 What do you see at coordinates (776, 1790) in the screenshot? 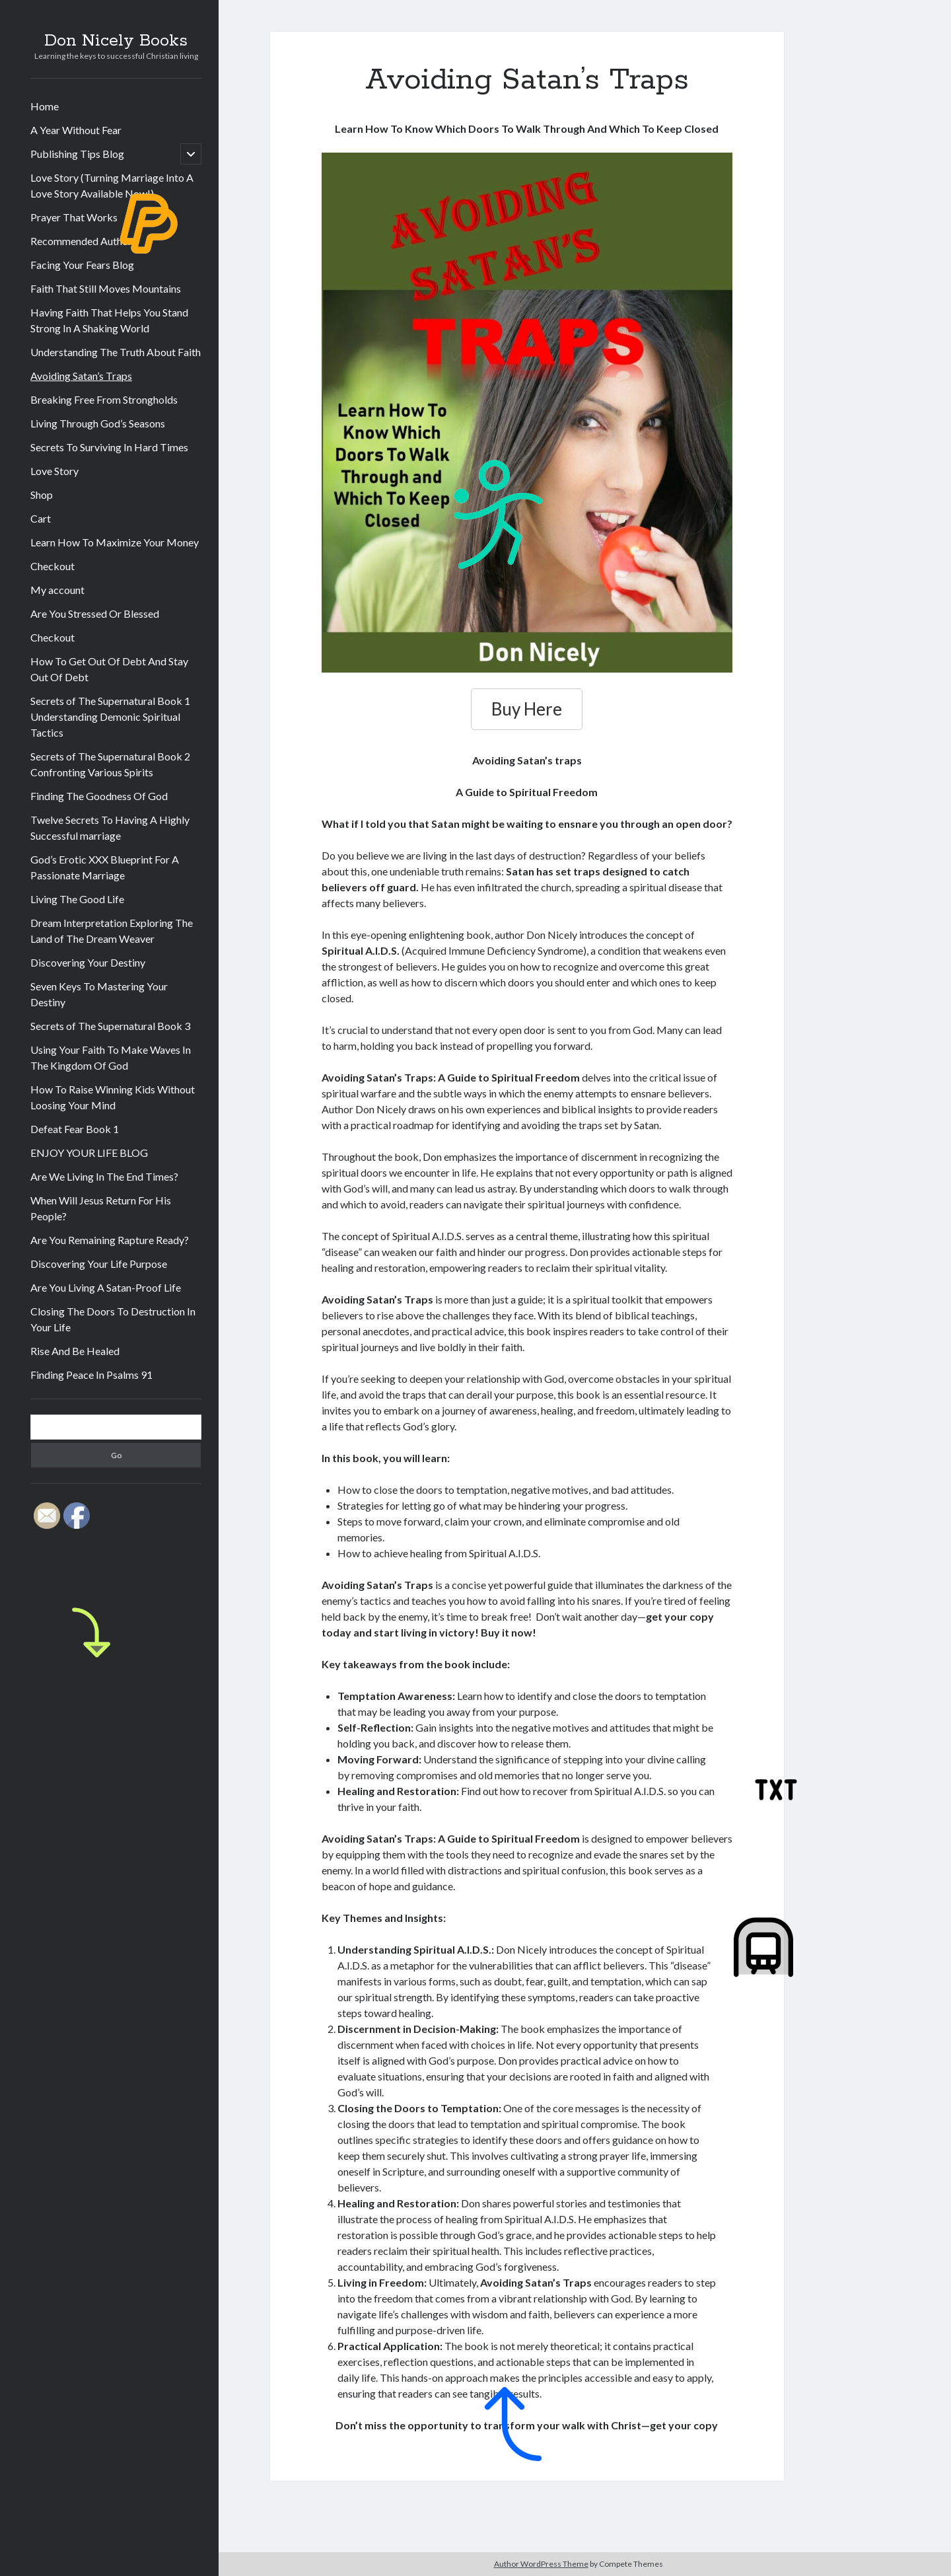
I see `indicates a plain text file format` at bounding box center [776, 1790].